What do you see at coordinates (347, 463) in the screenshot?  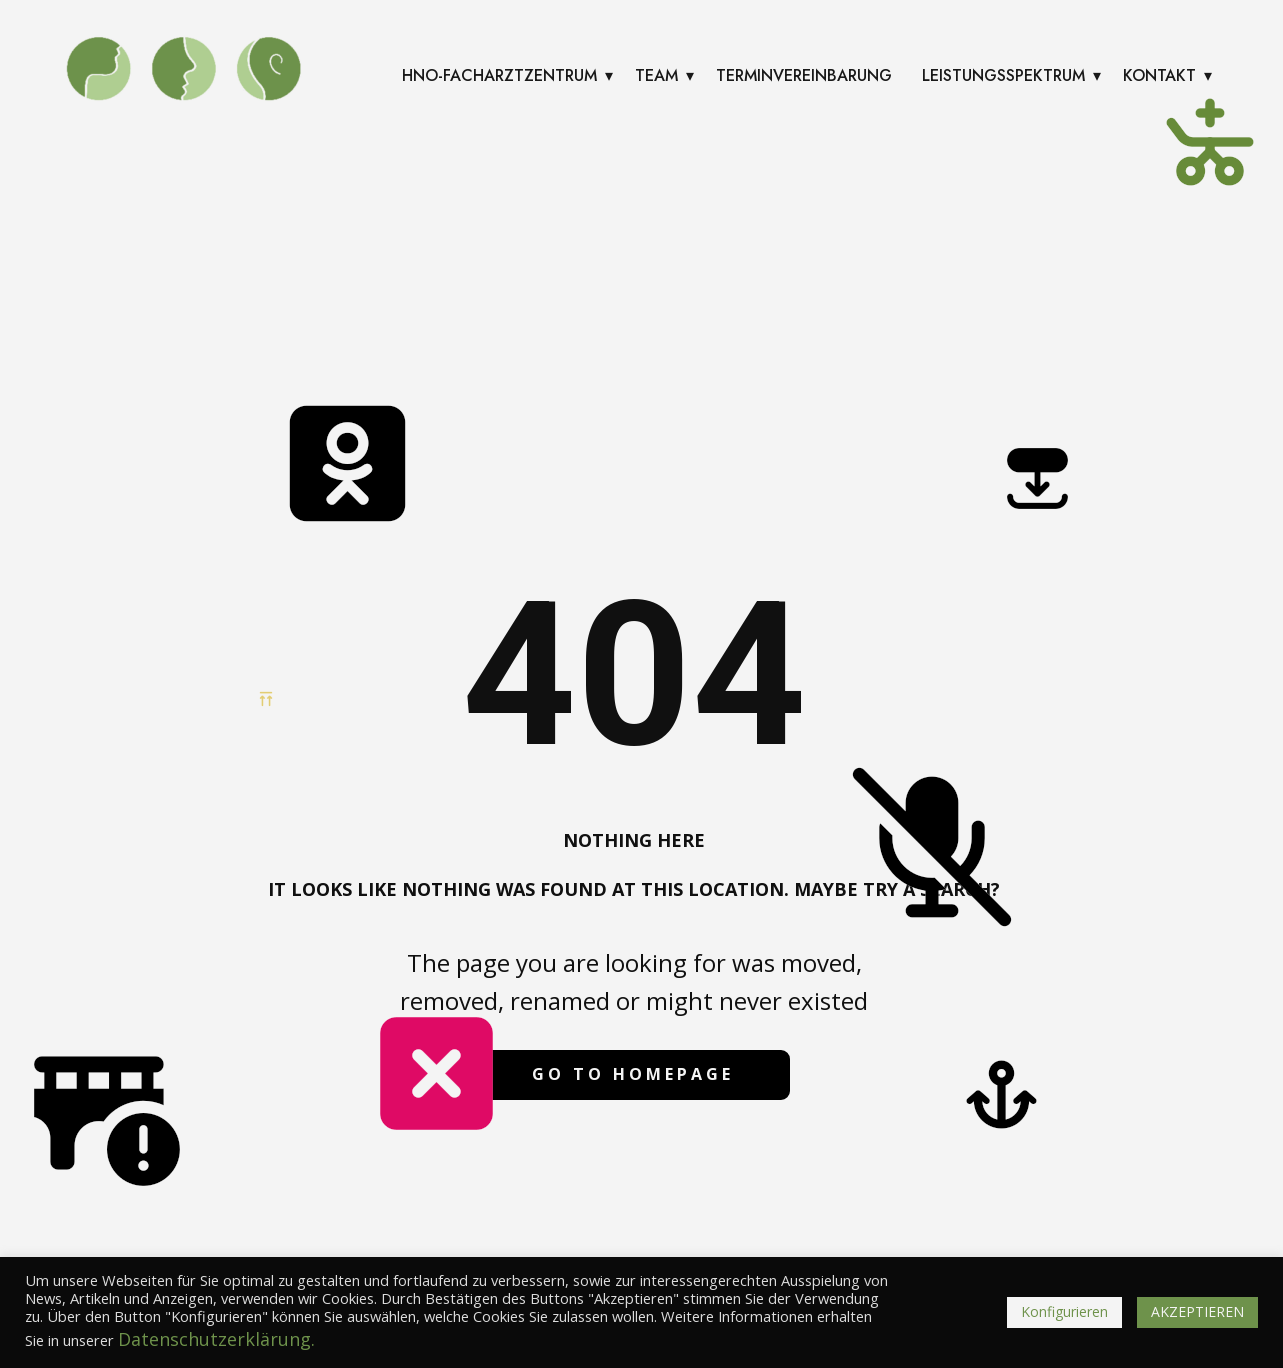 I see `open odnoklassniki social network app` at bounding box center [347, 463].